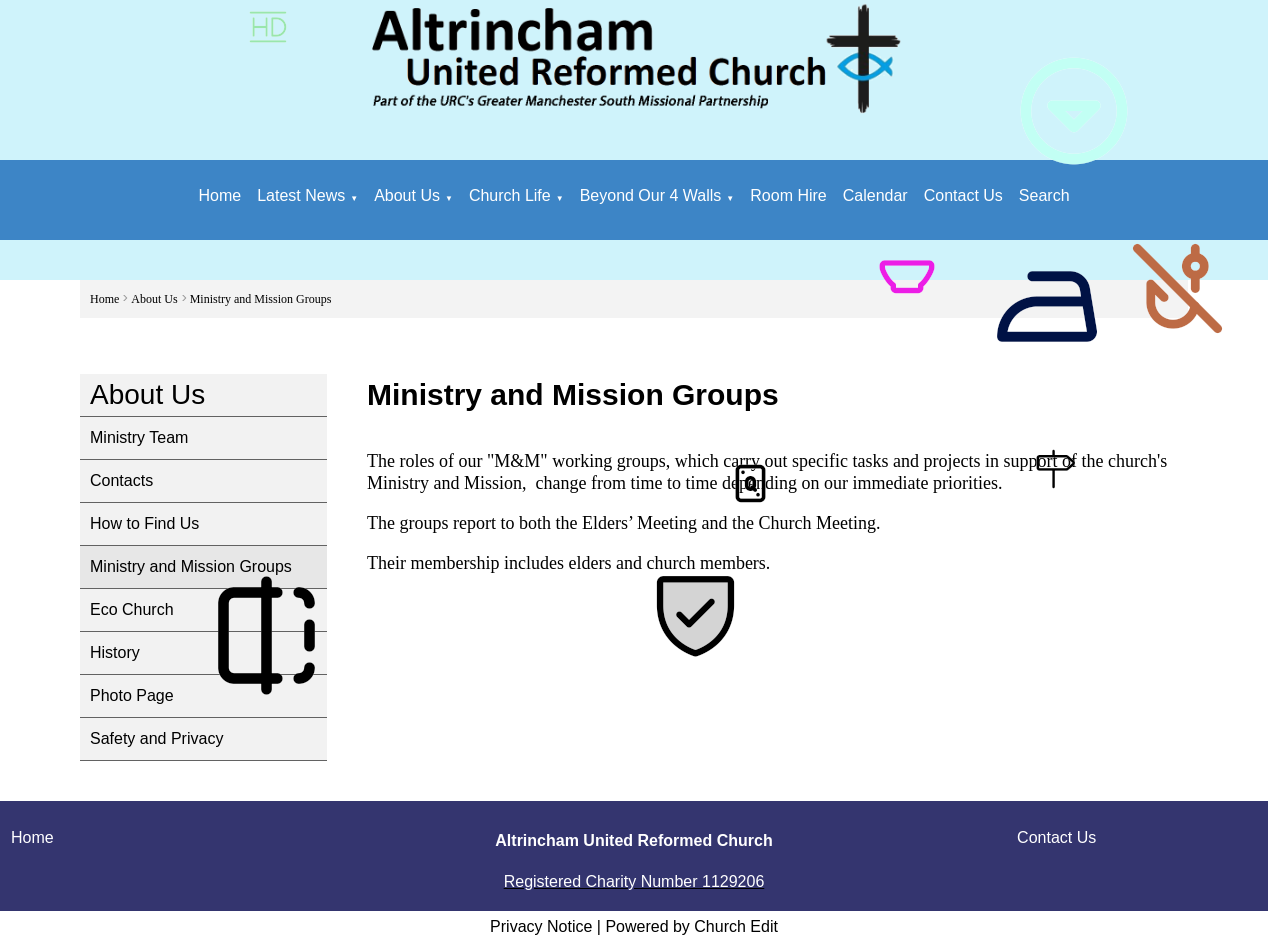 This screenshot has height=943, width=1268. What do you see at coordinates (1054, 469) in the screenshot?
I see `view project milestones` at bounding box center [1054, 469].